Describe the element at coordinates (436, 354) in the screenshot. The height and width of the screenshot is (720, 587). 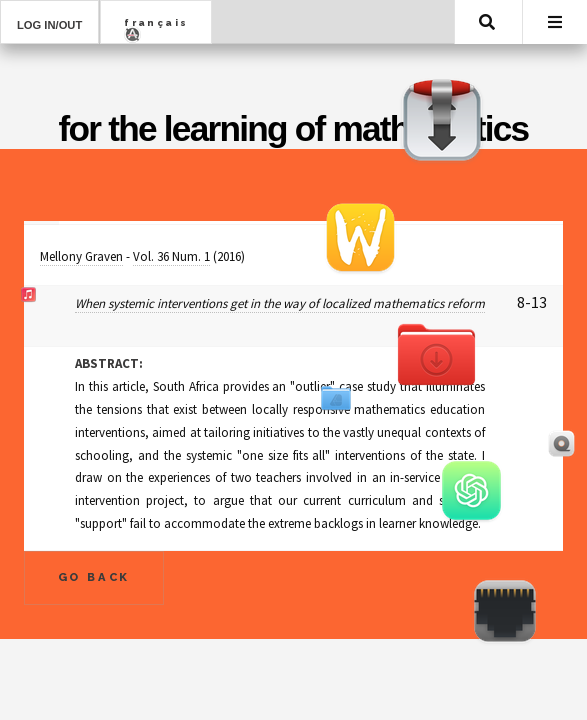
I see `access your downloads folder` at that location.